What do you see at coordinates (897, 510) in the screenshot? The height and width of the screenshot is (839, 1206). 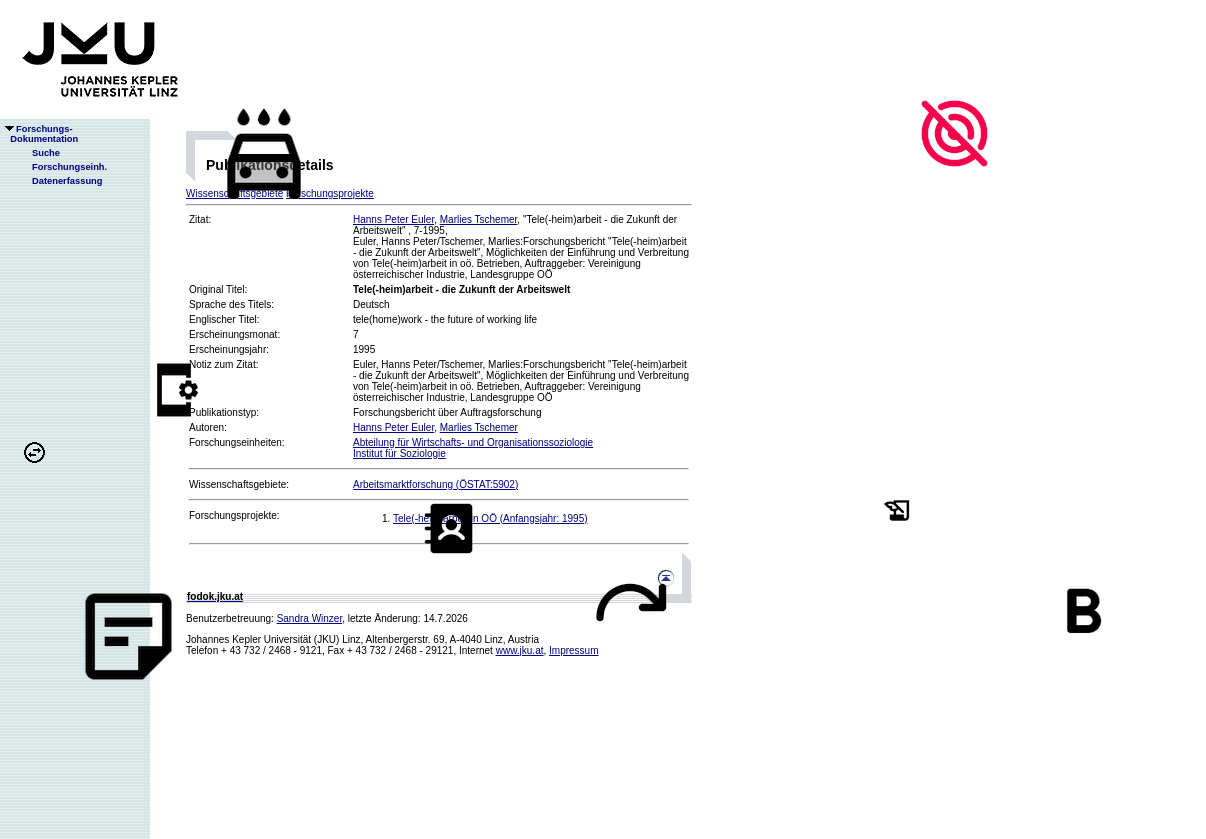 I see `access document history or revision log` at bounding box center [897, 510].